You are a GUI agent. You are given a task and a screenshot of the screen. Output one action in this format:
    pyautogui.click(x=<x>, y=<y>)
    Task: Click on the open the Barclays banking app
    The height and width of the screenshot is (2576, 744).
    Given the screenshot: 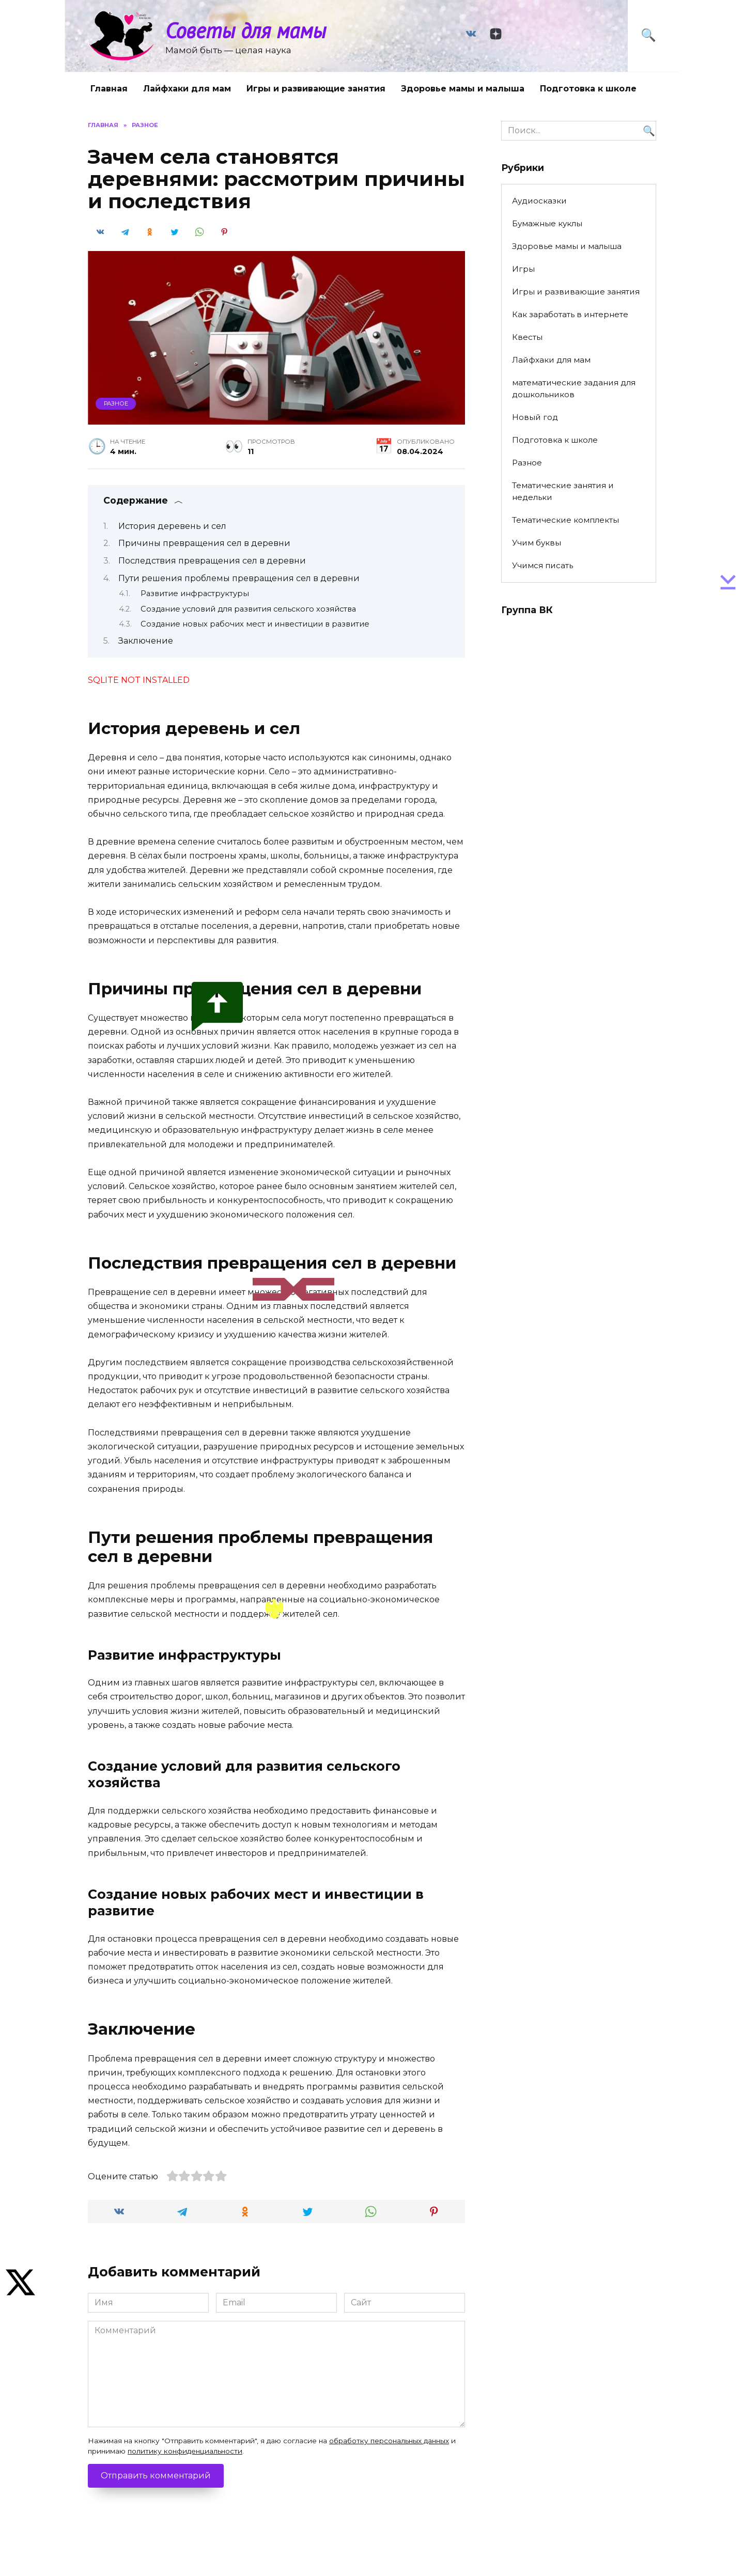 What is the action you would take?
    pyautogui.click(x=274, y=1609)
    